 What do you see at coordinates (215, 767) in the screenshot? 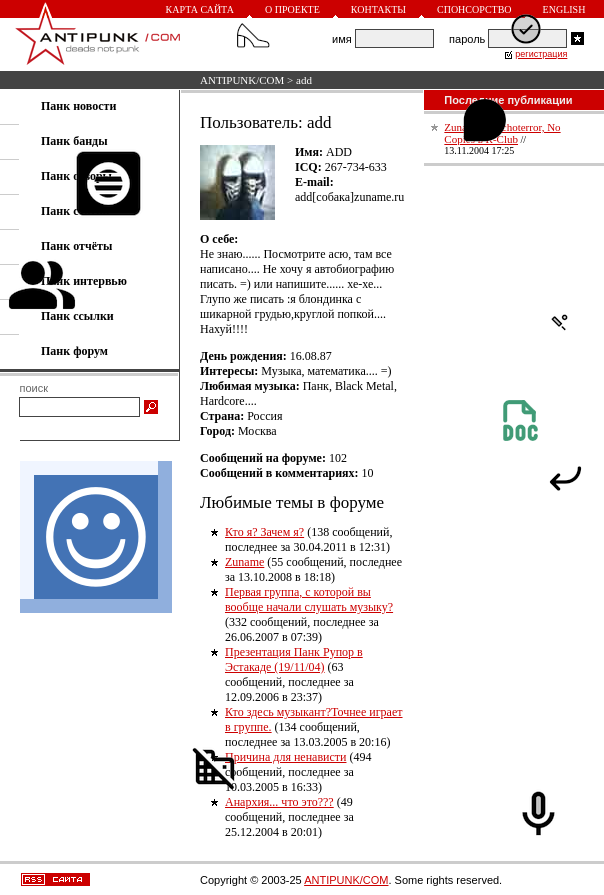
I see `indicates a website or domain is unavailable` at bounding box center [215, 767].